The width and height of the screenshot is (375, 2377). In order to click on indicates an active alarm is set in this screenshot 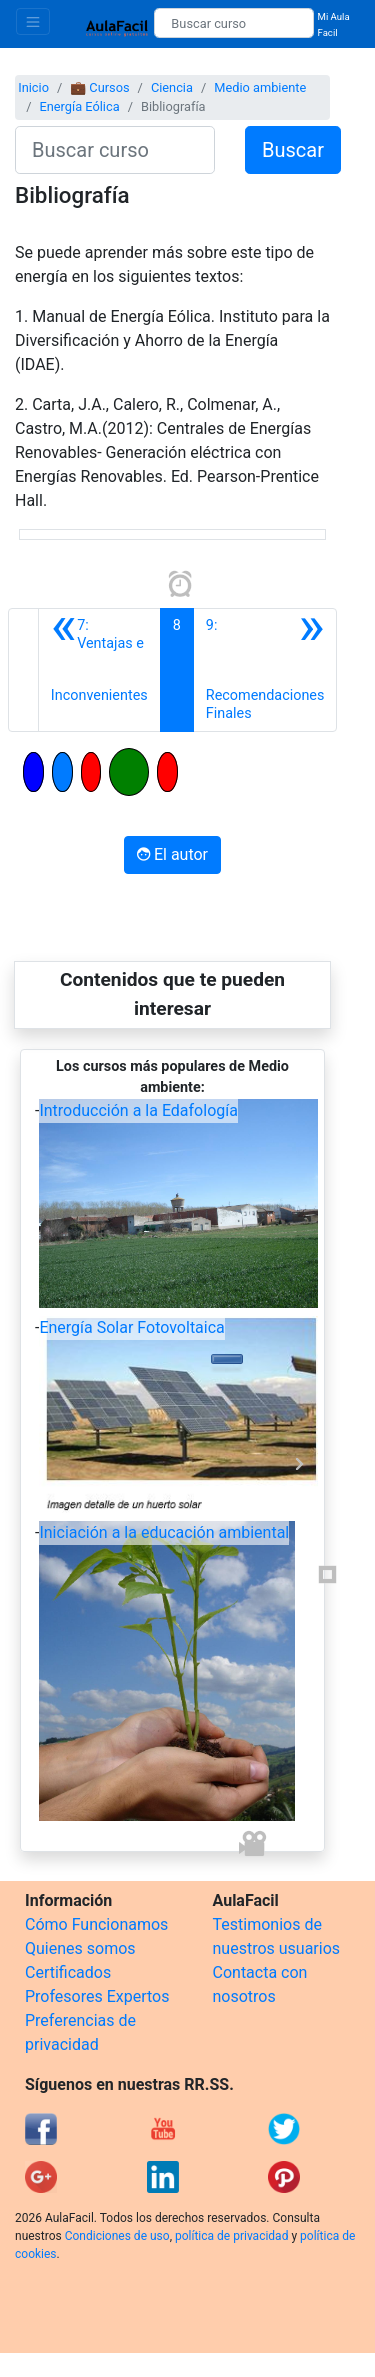, I will do `click(181, 583)`.